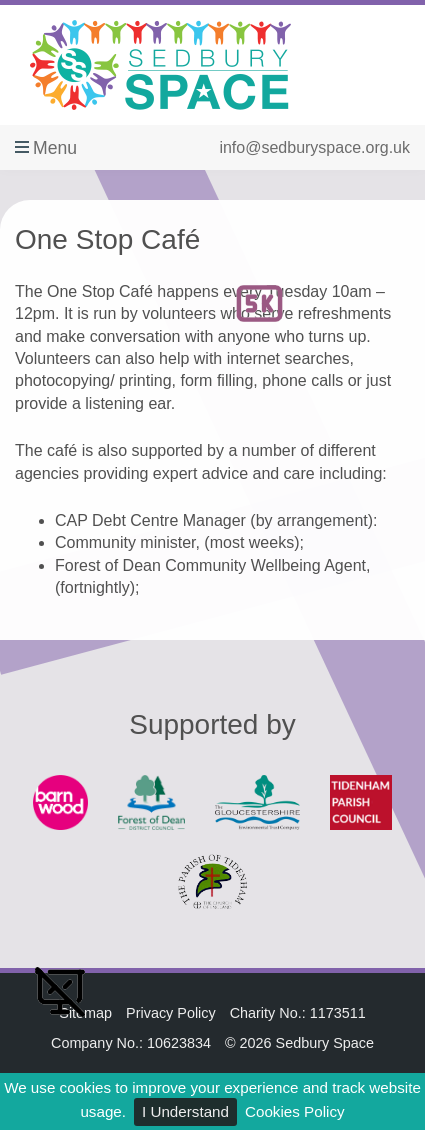  What do you see at coordinates (259, 303) in the screenshot?
I see `indicates 5k video or image resolution` at bounding box center [259, 303].